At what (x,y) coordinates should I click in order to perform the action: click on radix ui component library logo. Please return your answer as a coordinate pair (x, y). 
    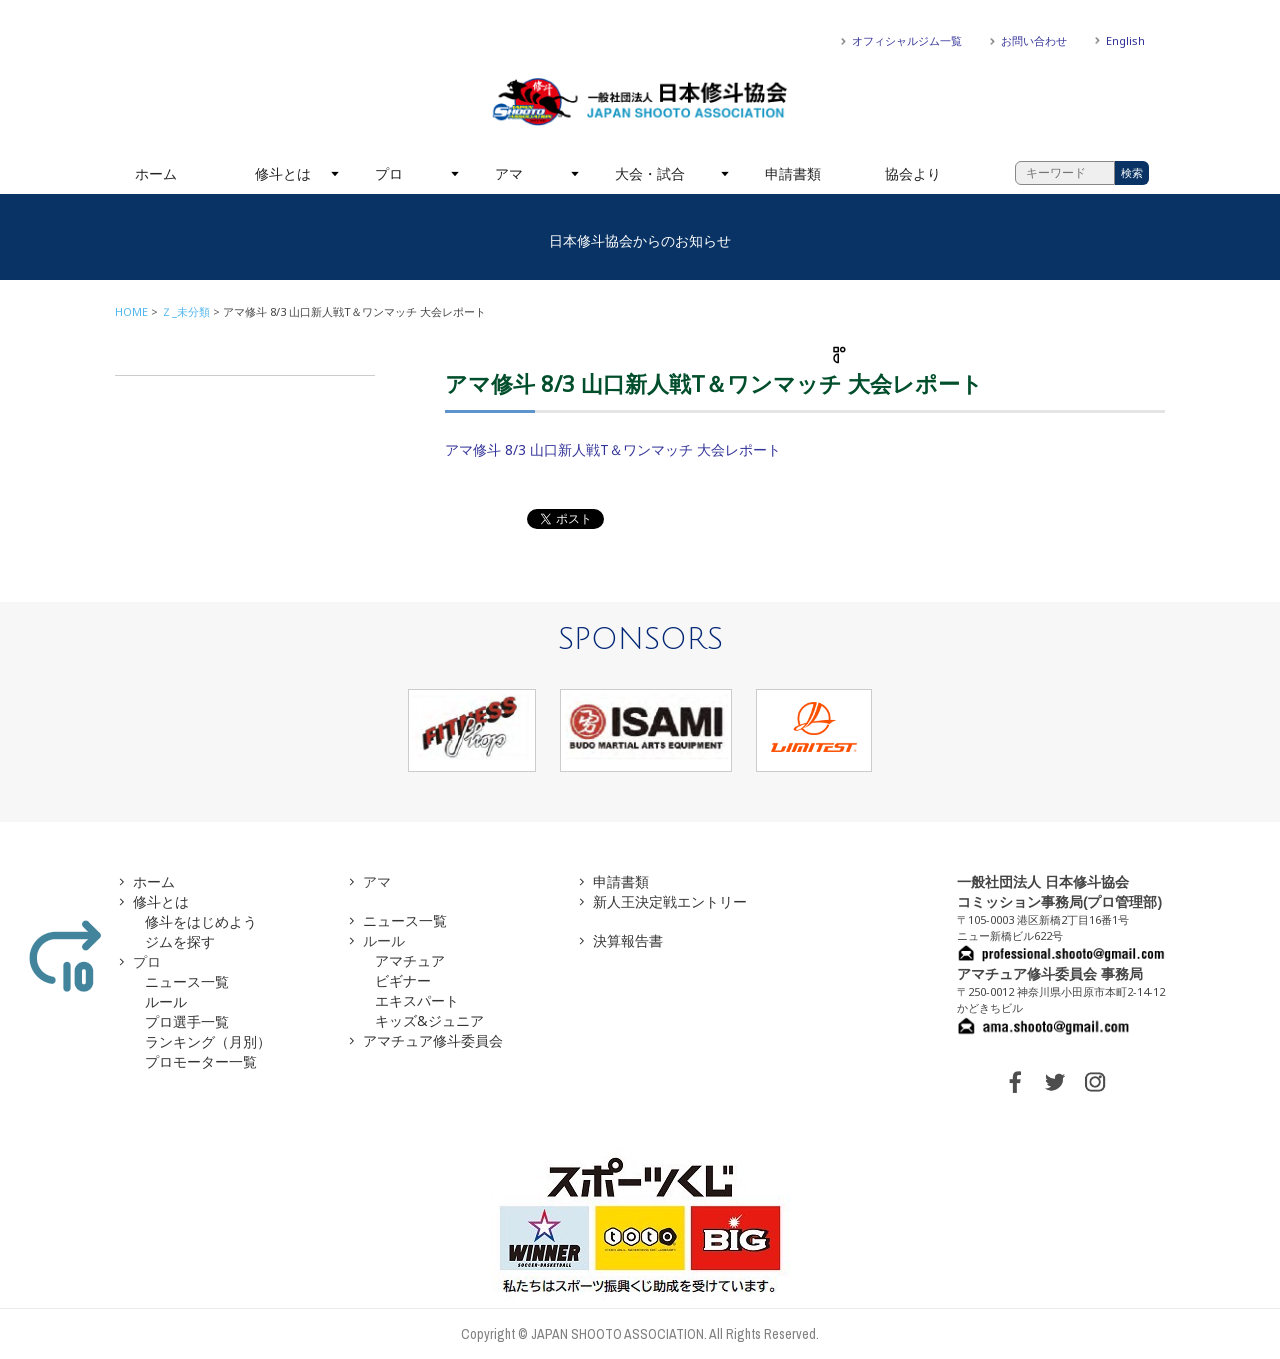
    Looking at the image, I should click on (839, 355).